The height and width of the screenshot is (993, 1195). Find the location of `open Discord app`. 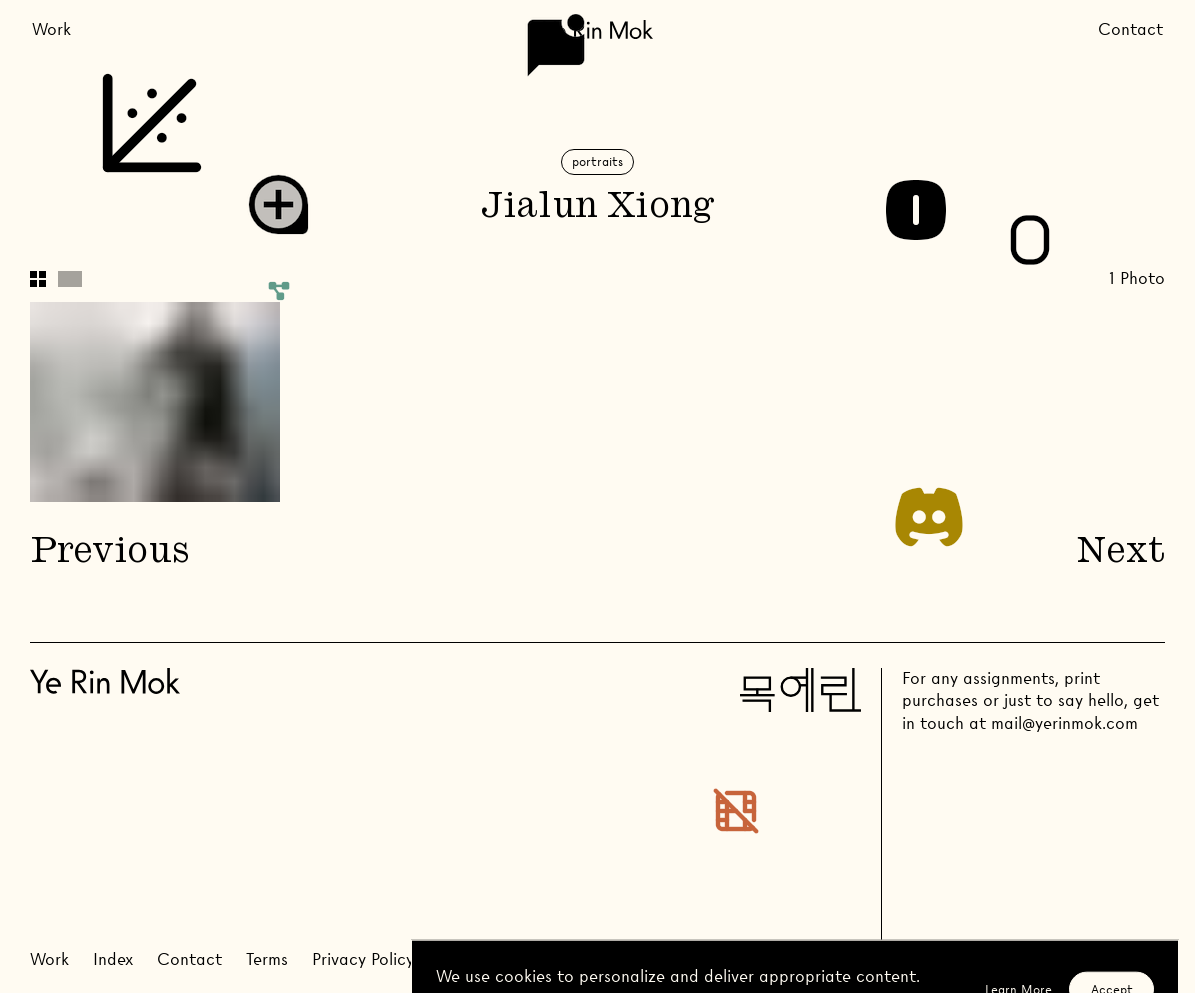

open Discord app is located at coordinates (929, 517).